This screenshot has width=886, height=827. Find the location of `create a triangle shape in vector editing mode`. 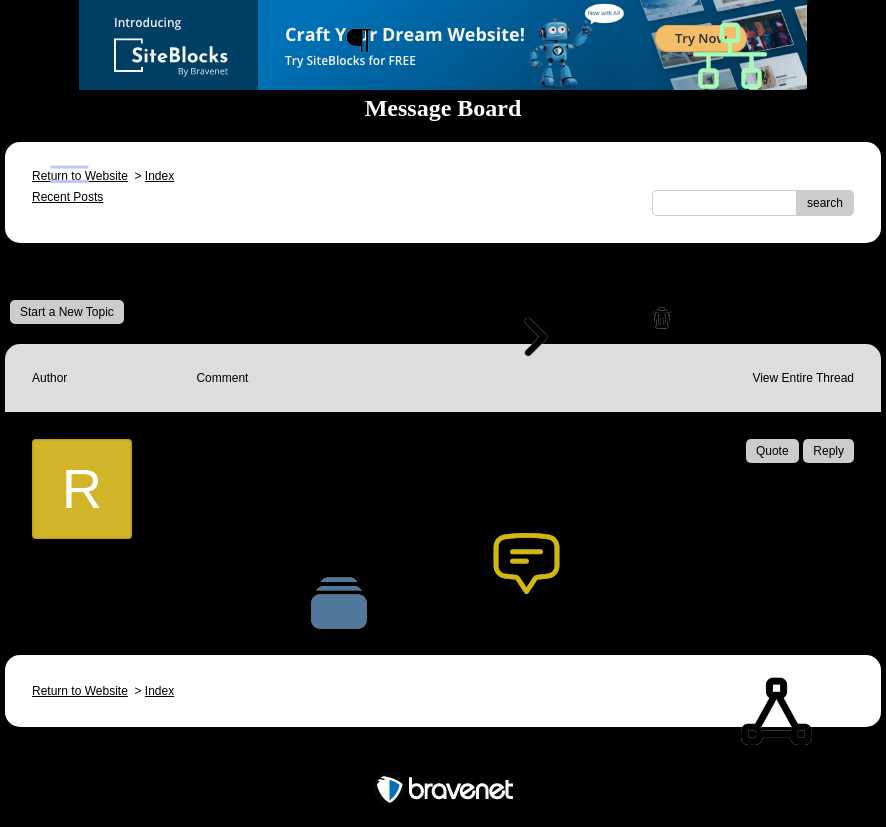

create a triangle shape in vector editing mode is located at coordinates (776, 709).